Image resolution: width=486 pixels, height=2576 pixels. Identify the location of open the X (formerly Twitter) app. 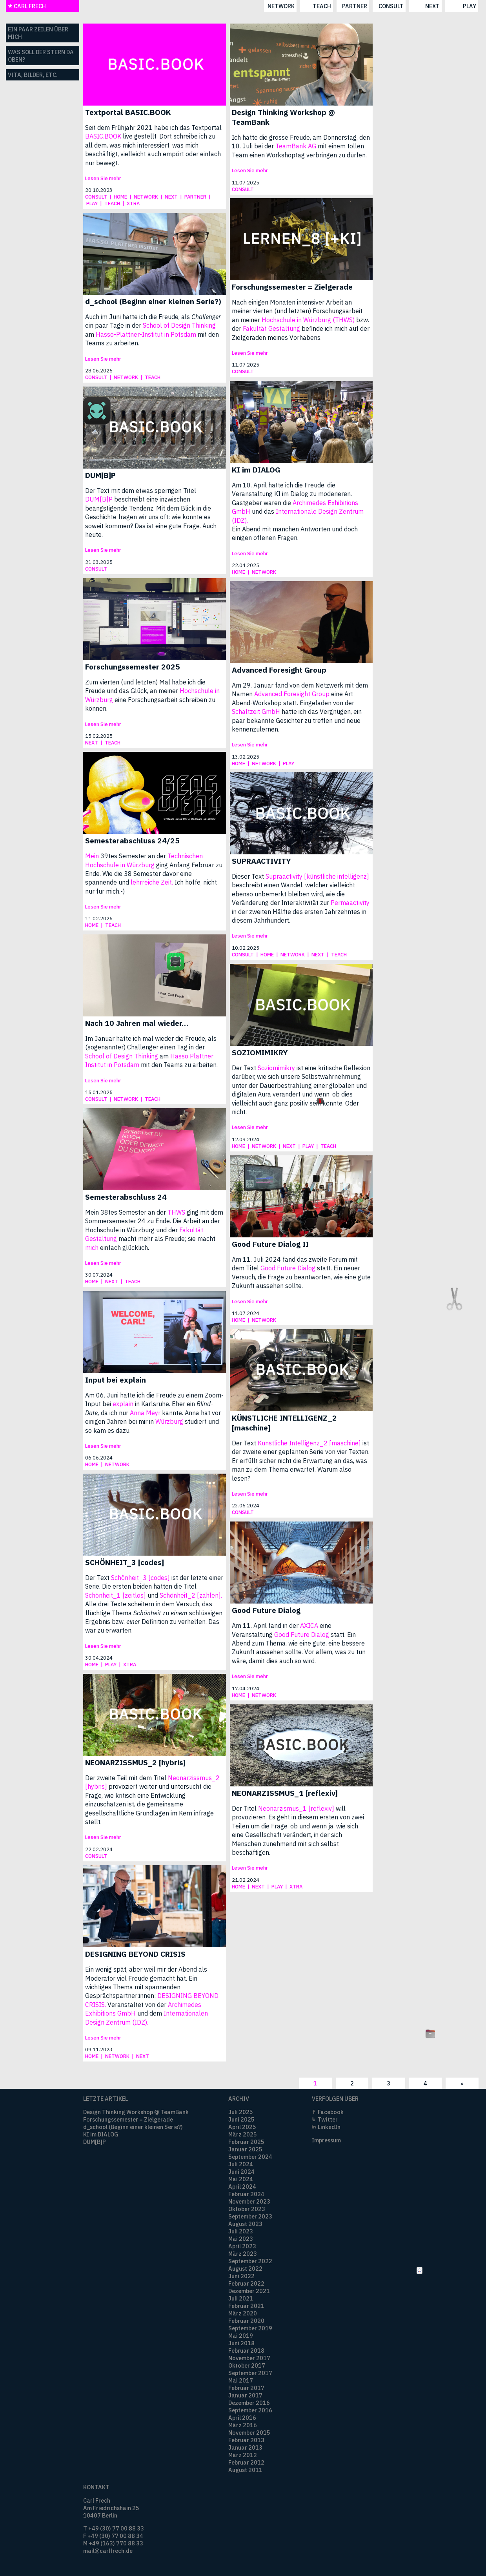
(96, 410).